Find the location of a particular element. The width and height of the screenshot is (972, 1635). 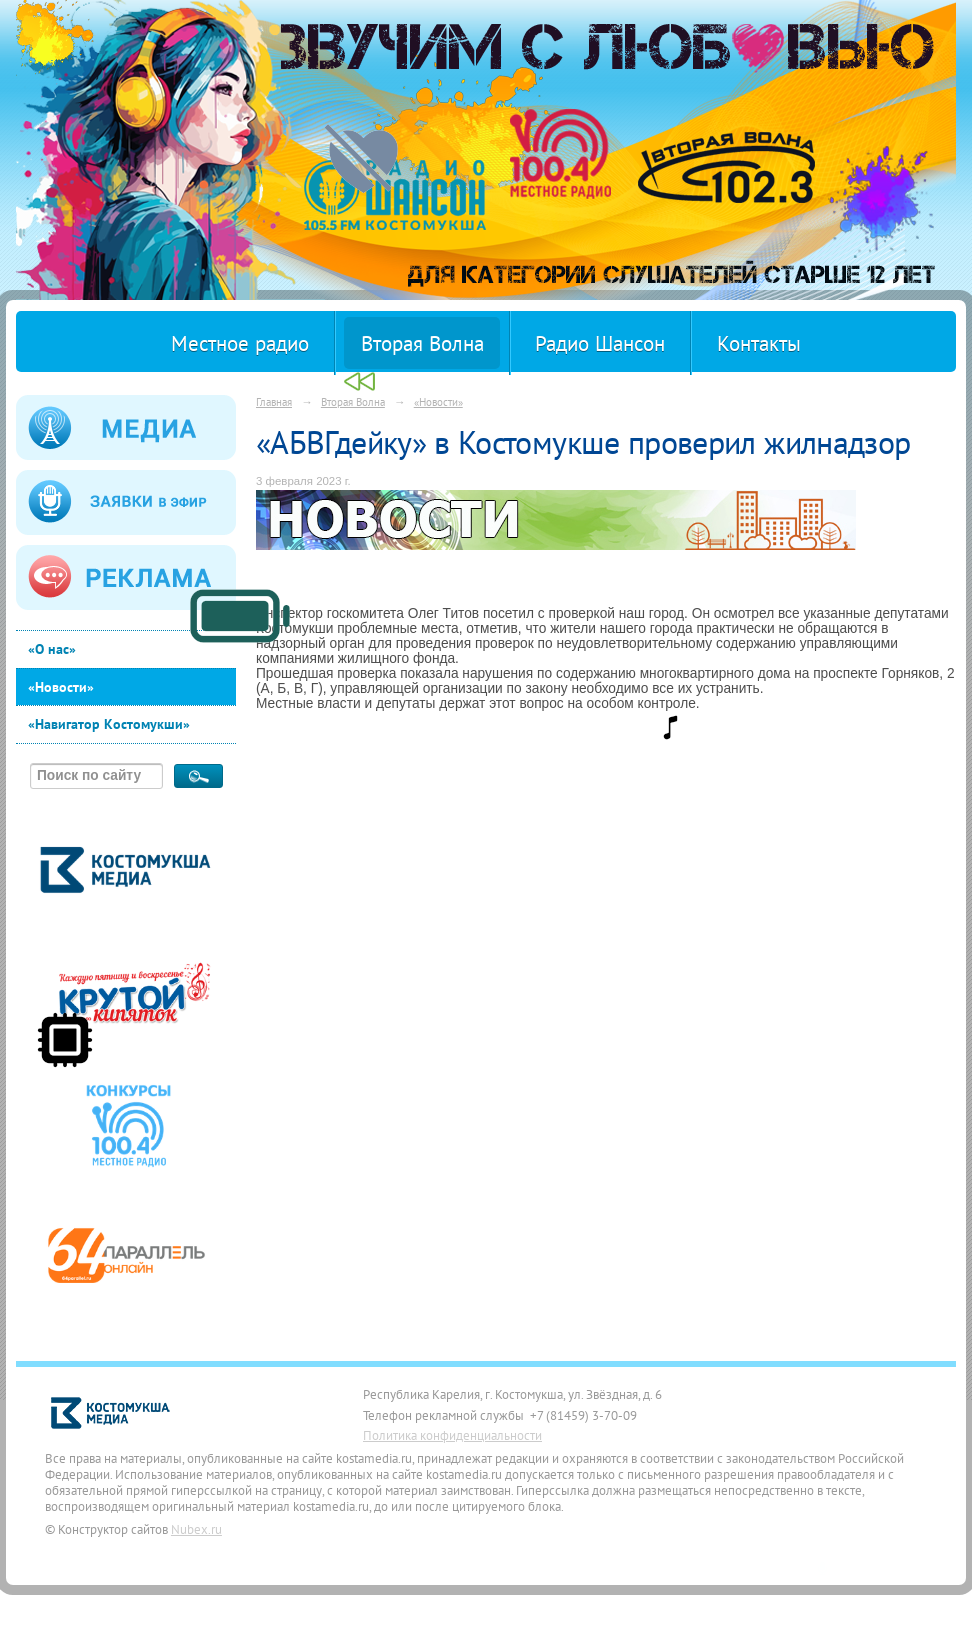

view hardware or processor information is located at coordinates (65, 1040).